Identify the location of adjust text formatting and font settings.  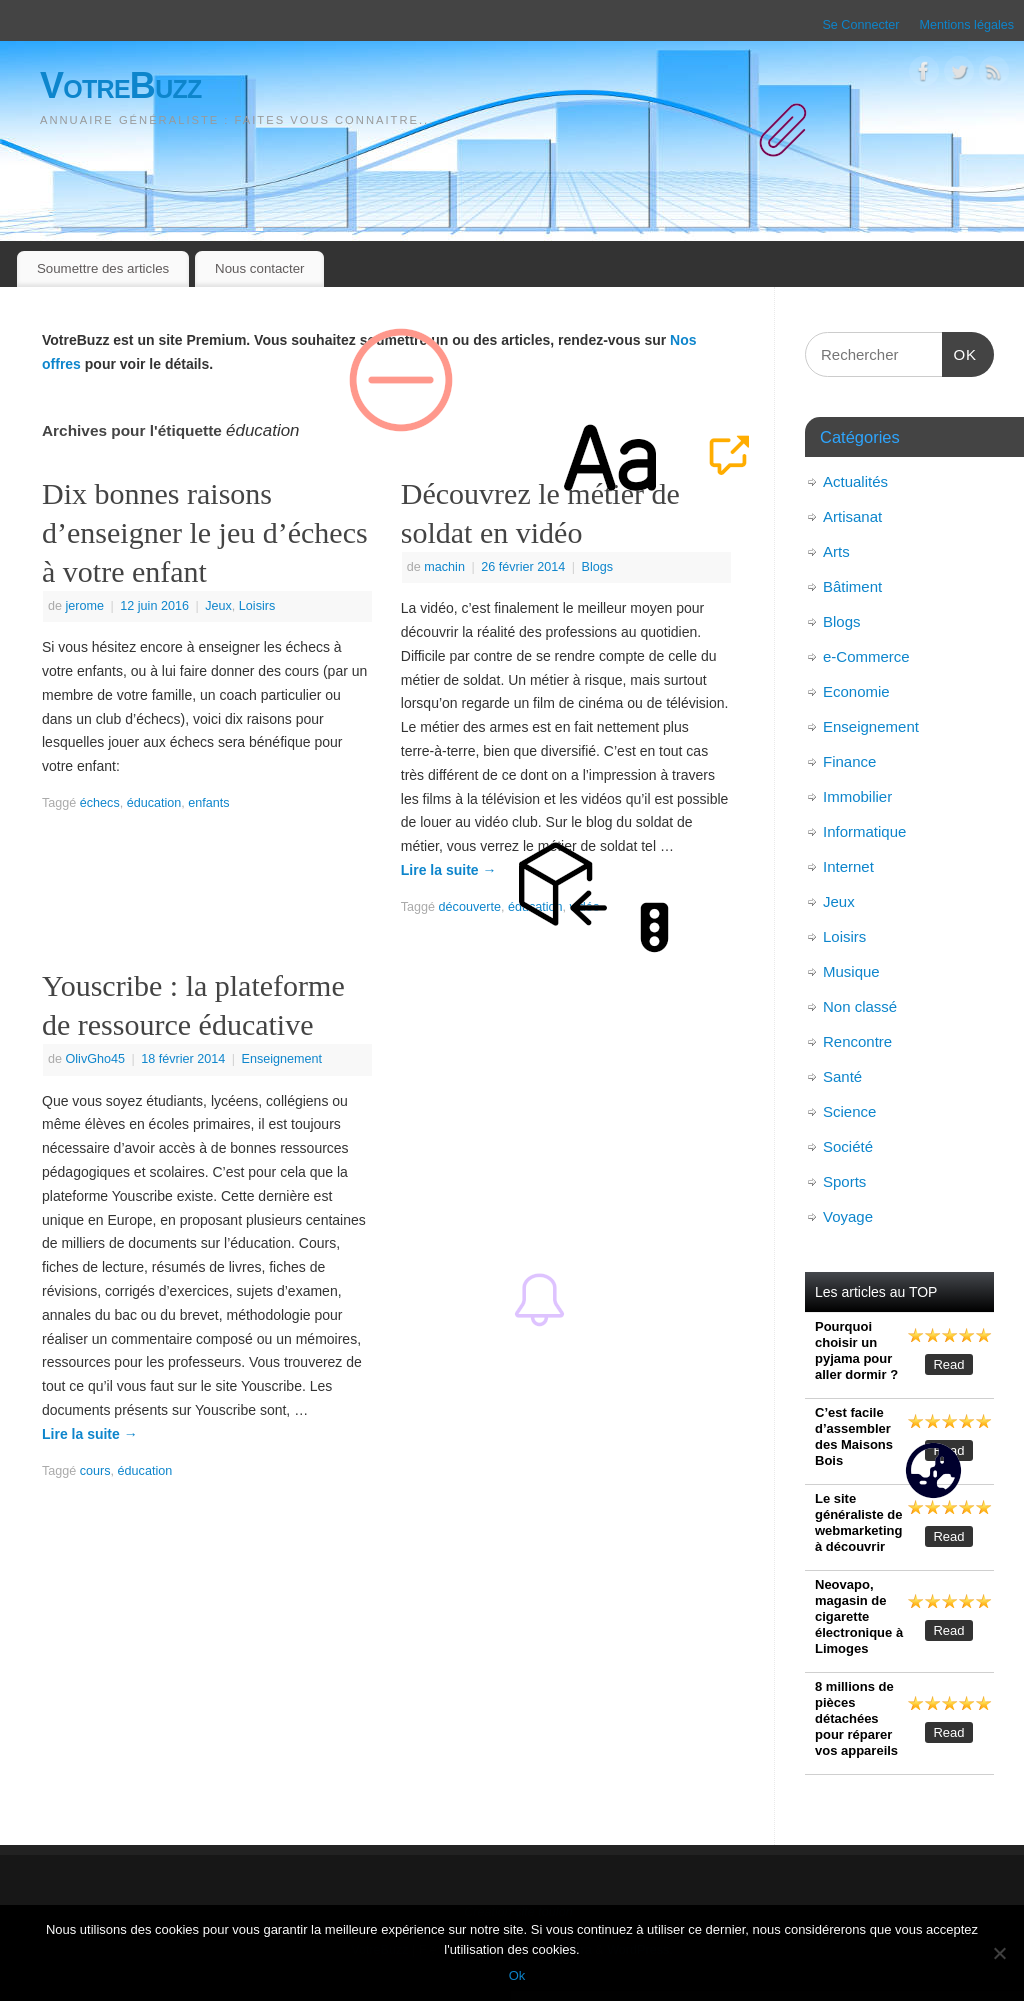
(610, 462).